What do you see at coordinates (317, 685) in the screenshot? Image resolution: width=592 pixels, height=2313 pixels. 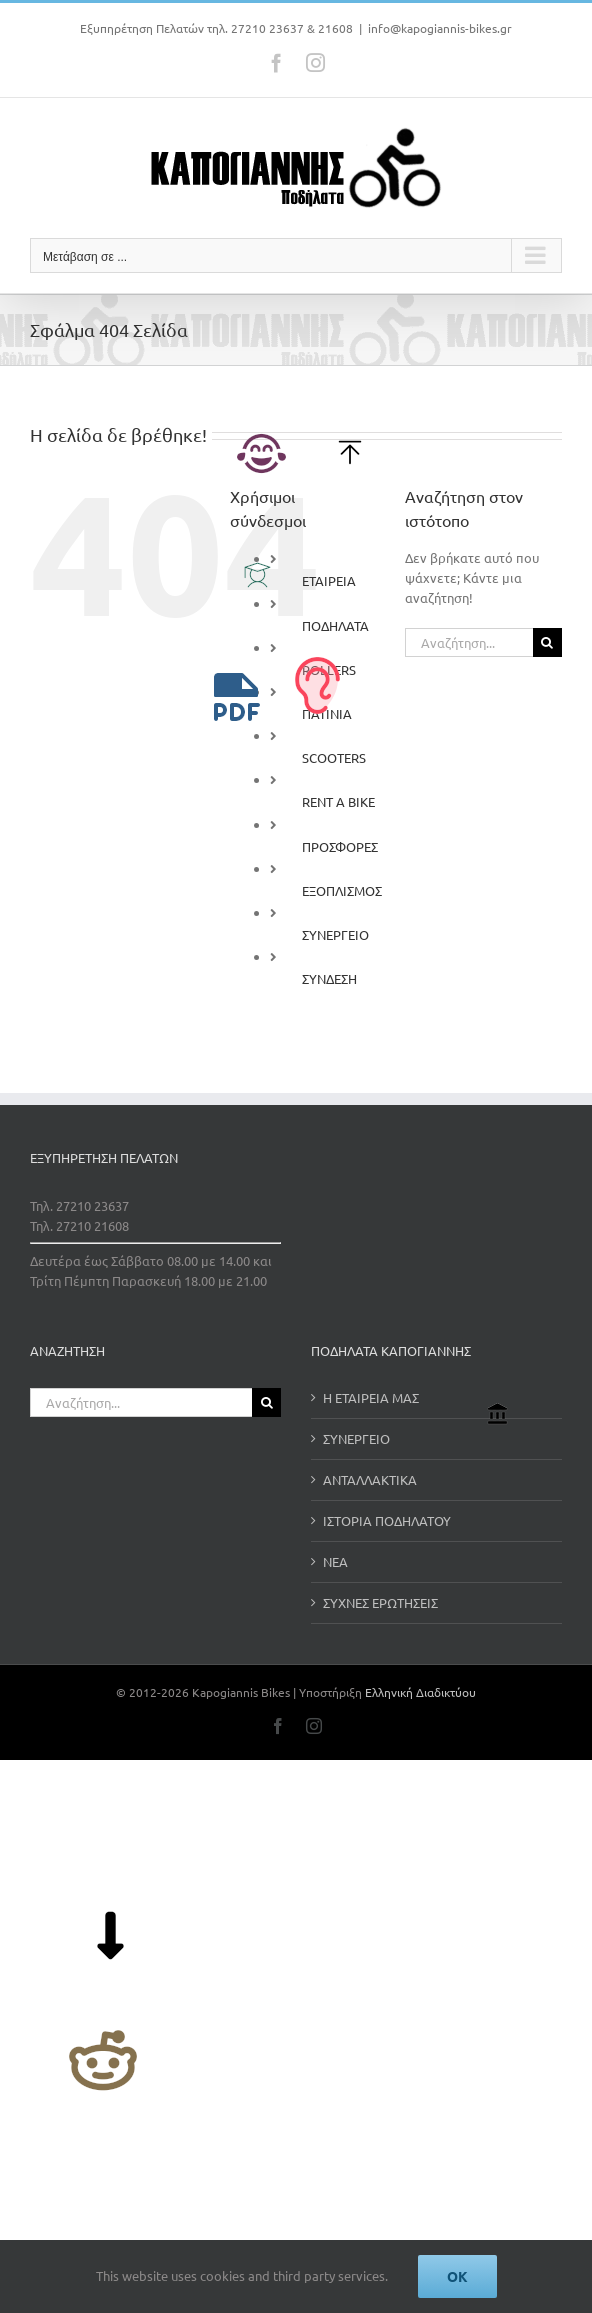 I see `access audio or hearing settings` at bounding box center [317, 685].